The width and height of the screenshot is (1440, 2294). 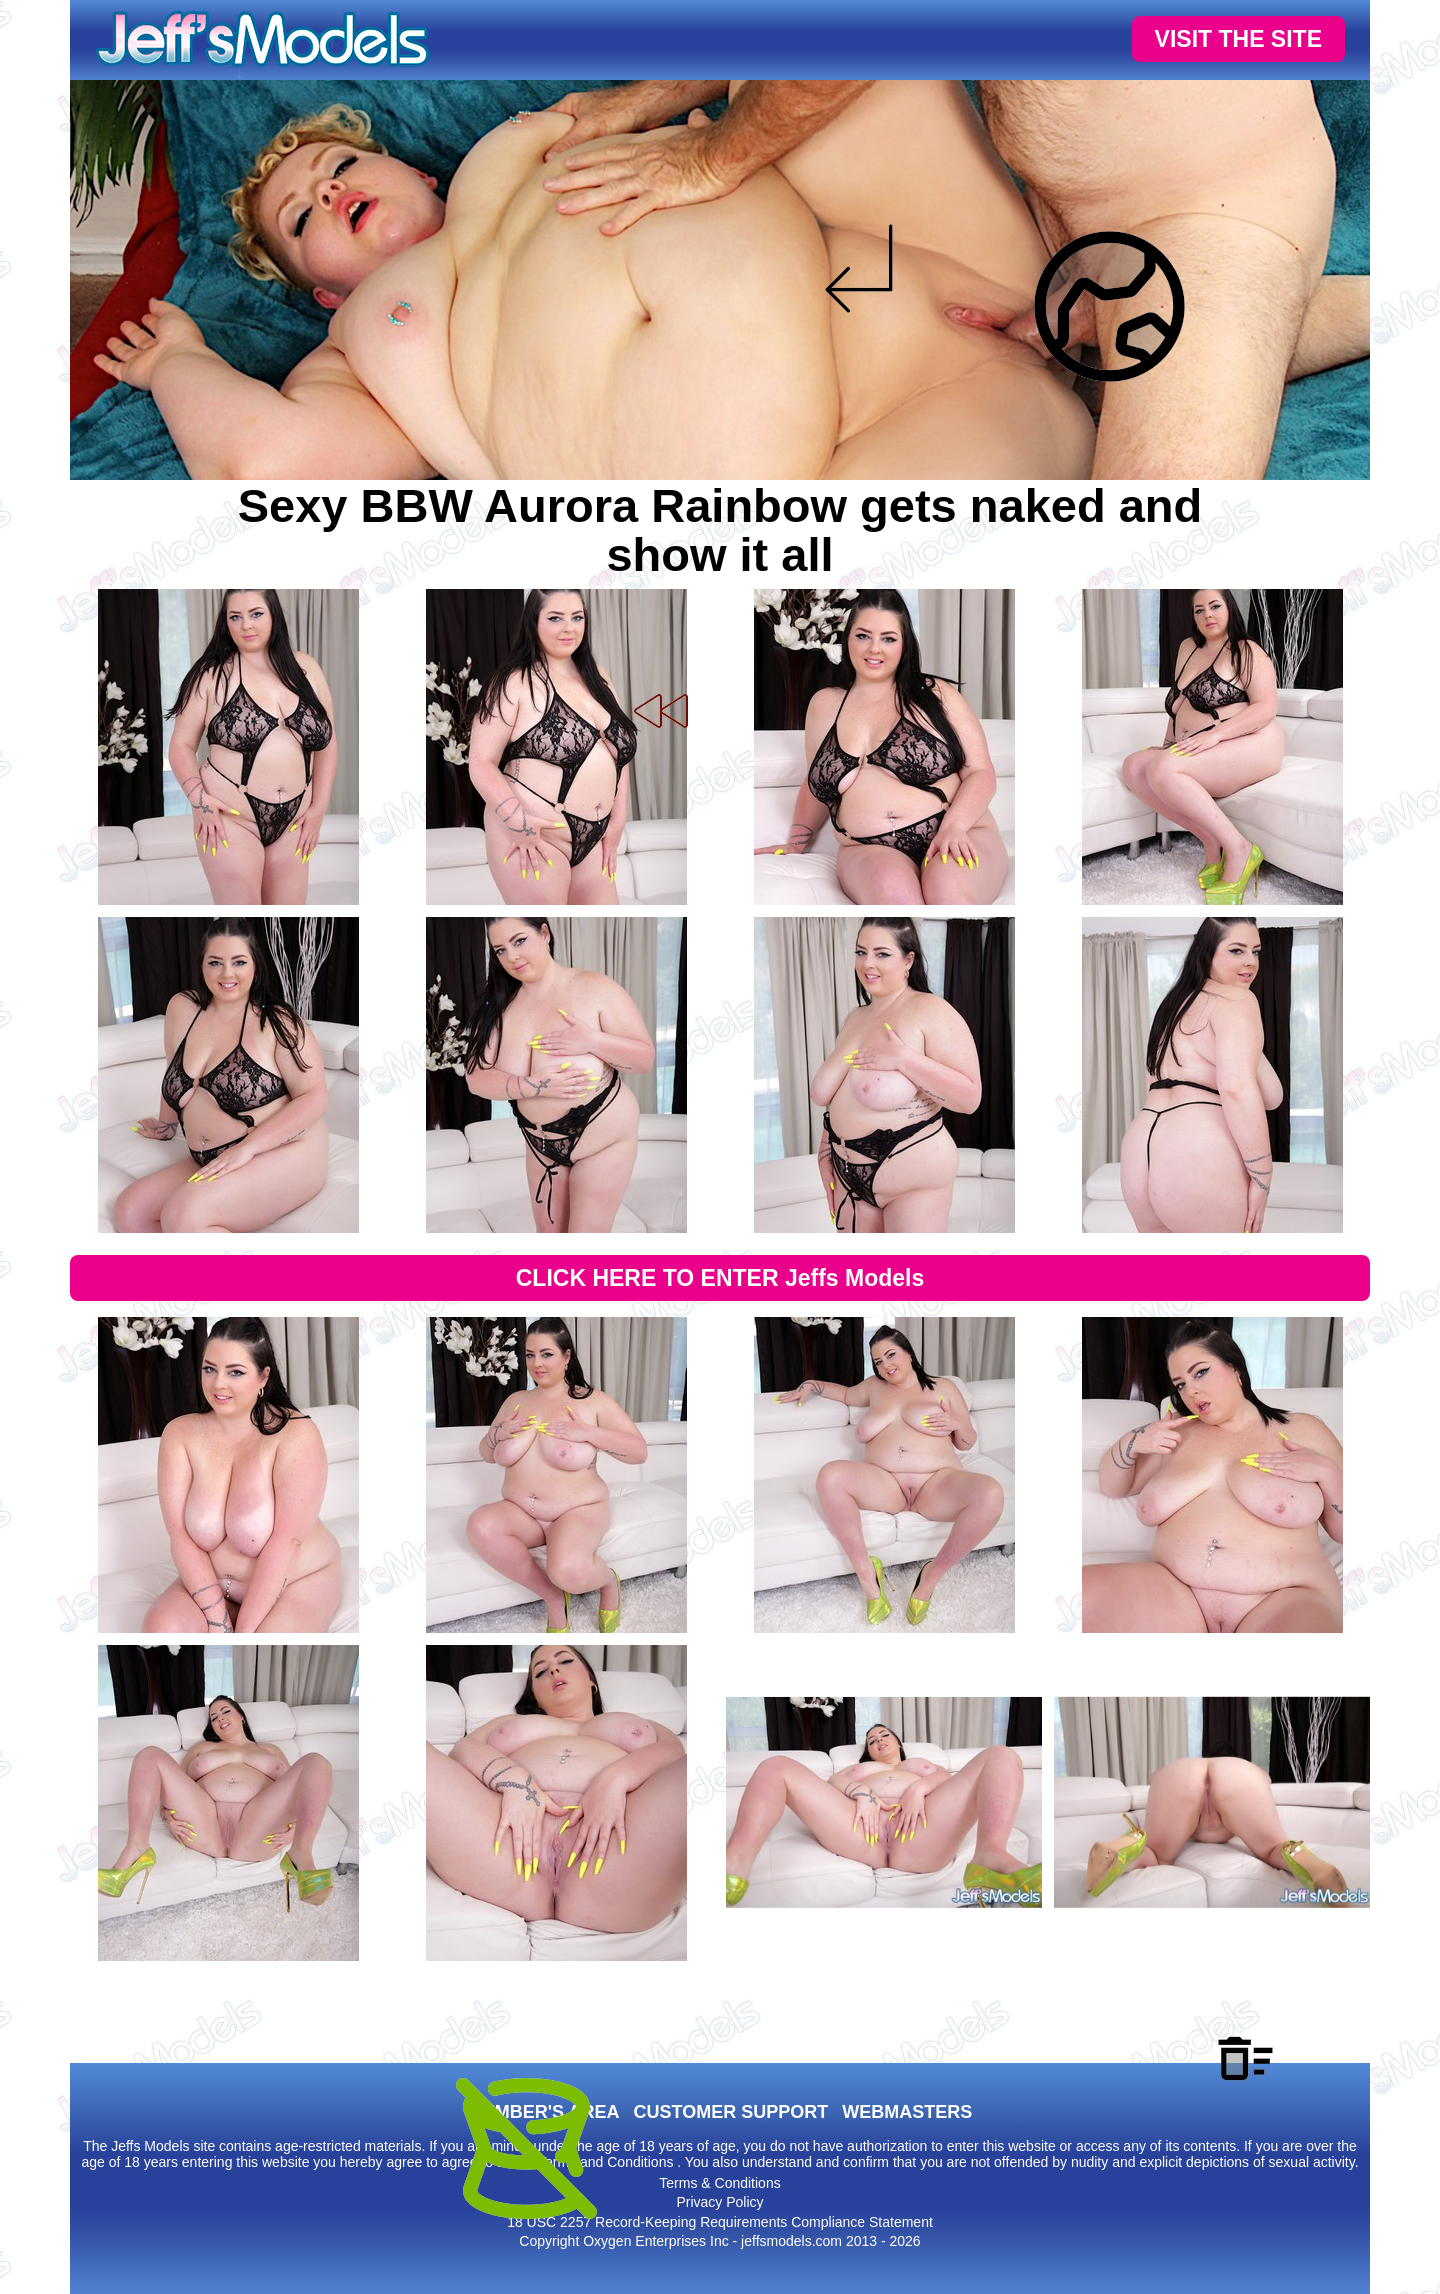 I want to click on diabolo juggling mode disabled, so click(x=526, y=2148).